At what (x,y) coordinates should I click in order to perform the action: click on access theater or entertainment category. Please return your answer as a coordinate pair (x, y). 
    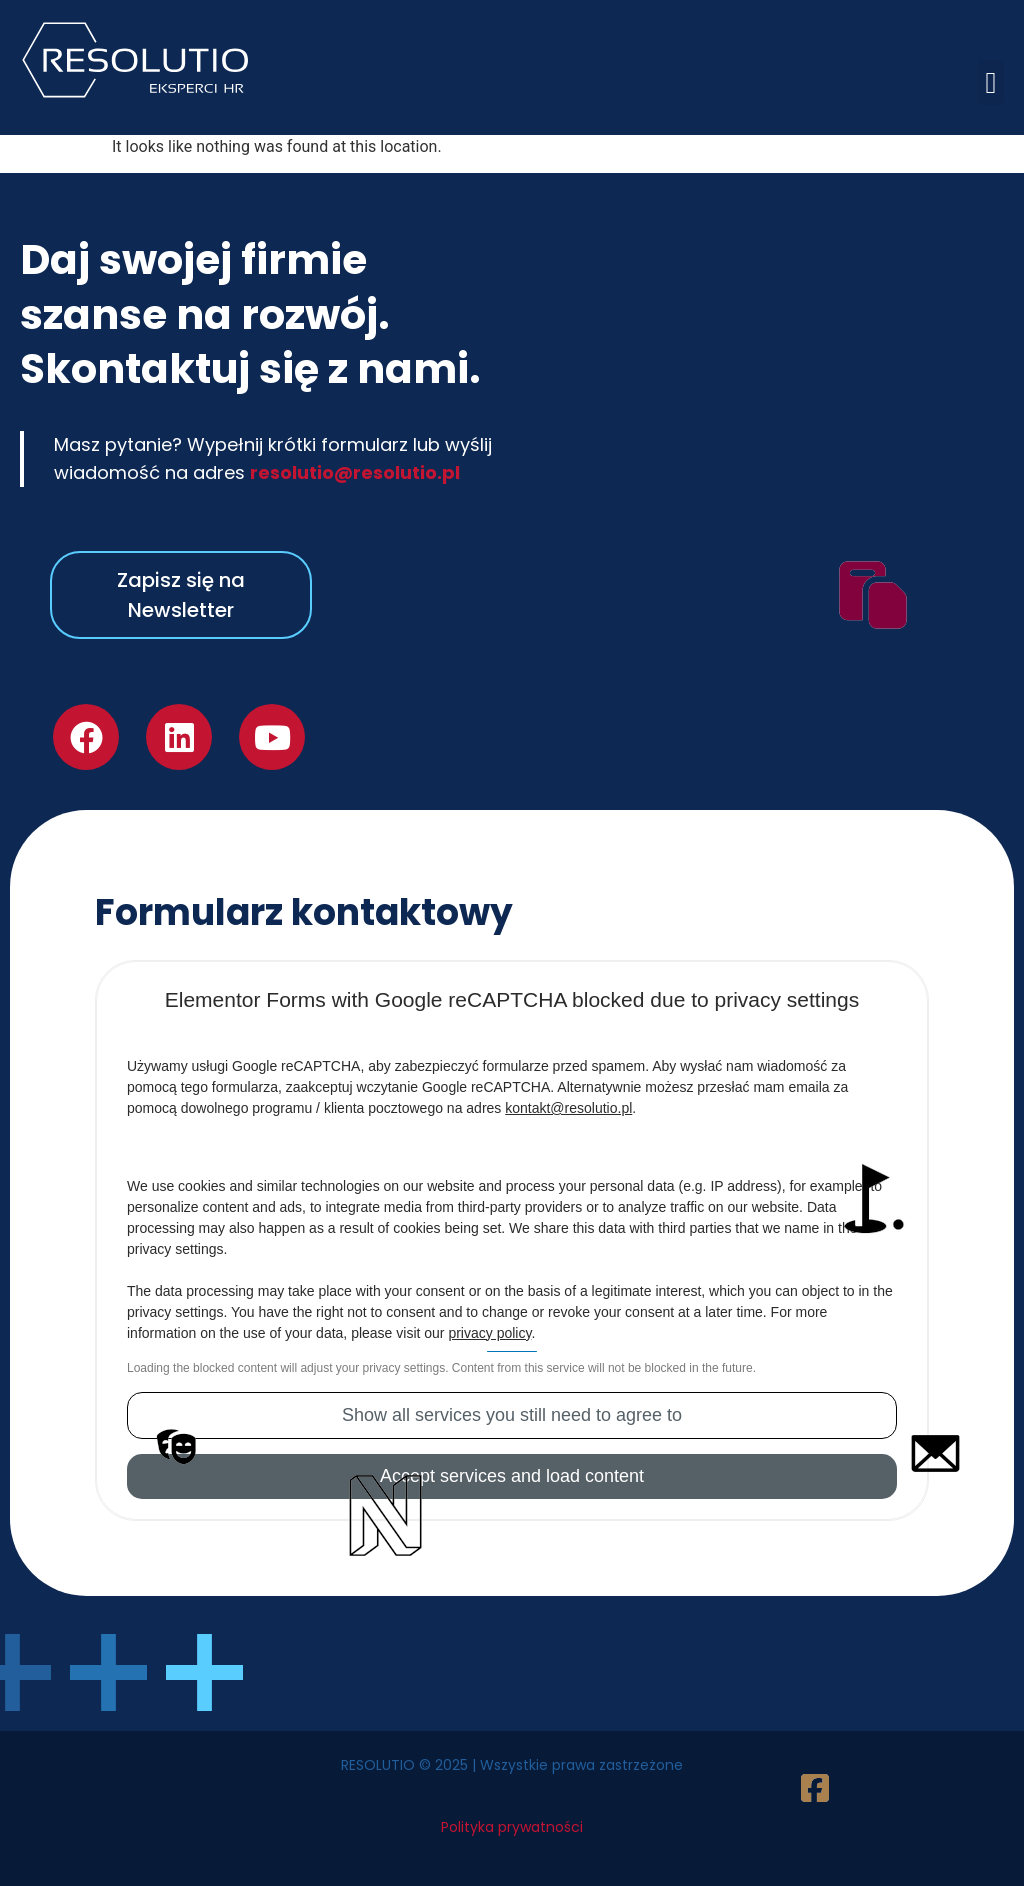
    Looking at the image, I should click on (177, 1447).